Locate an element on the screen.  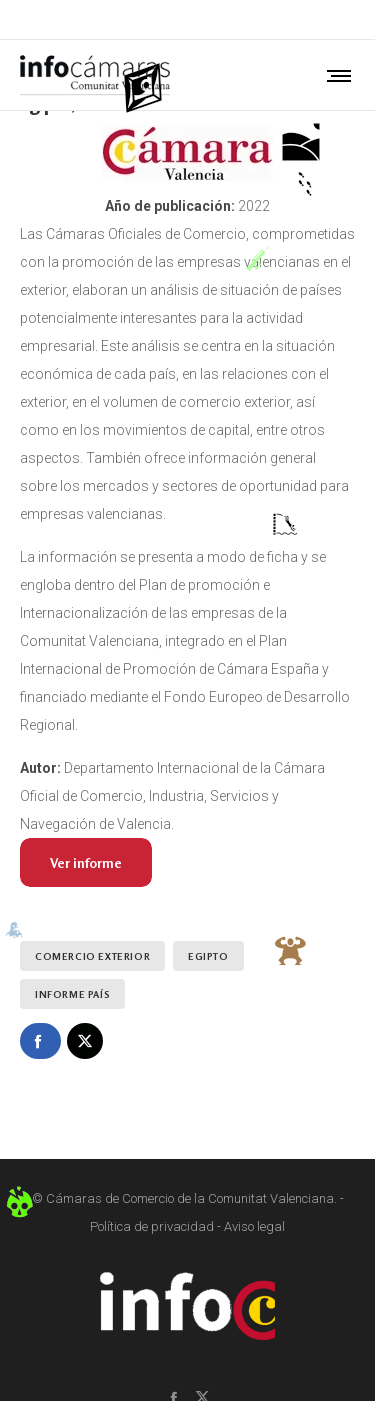
view terrain or landscape mode is located at coordinates (301, 142).